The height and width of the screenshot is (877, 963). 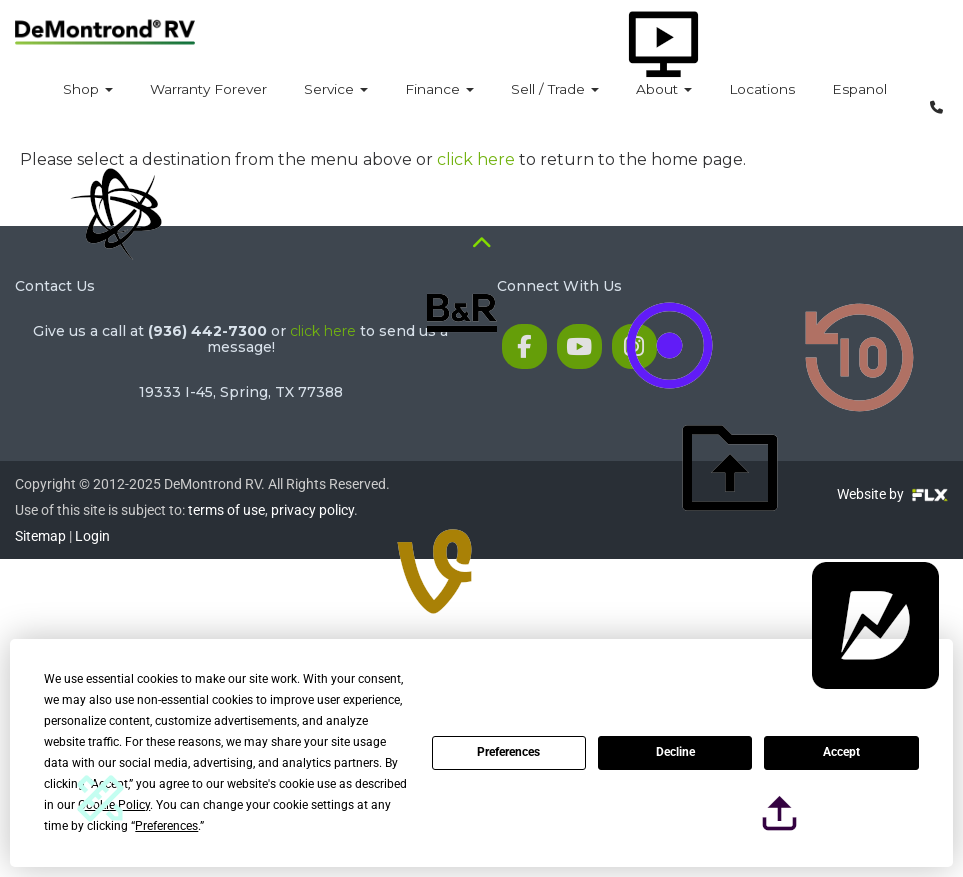 What do you see at coordinates (779, 813) in the screenshot?
I see `share content with others` at bounding box center [779, 813].